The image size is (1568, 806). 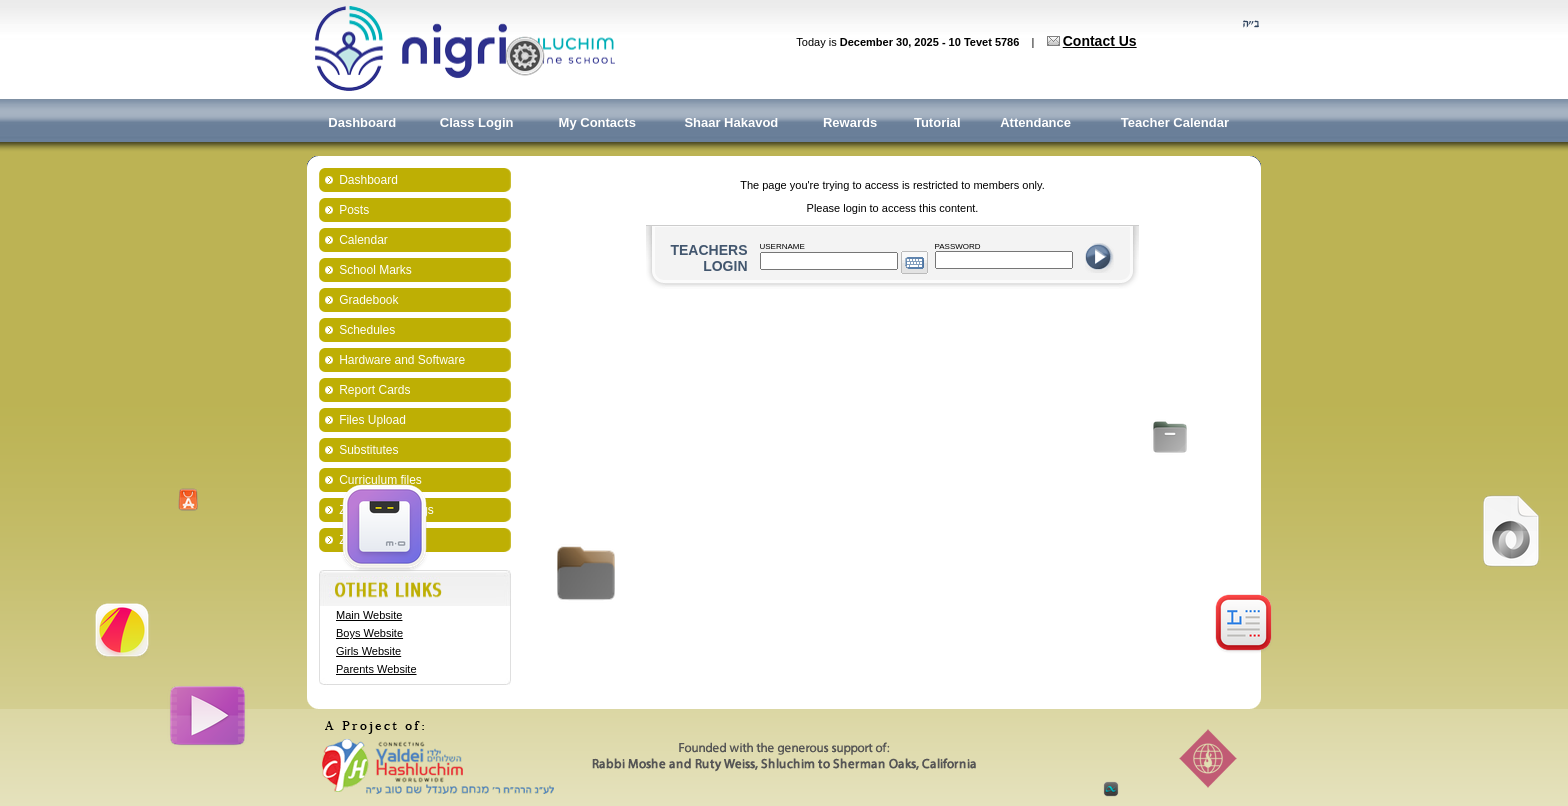 I want to click on open gravit designer app, so click(x=122, y=630).